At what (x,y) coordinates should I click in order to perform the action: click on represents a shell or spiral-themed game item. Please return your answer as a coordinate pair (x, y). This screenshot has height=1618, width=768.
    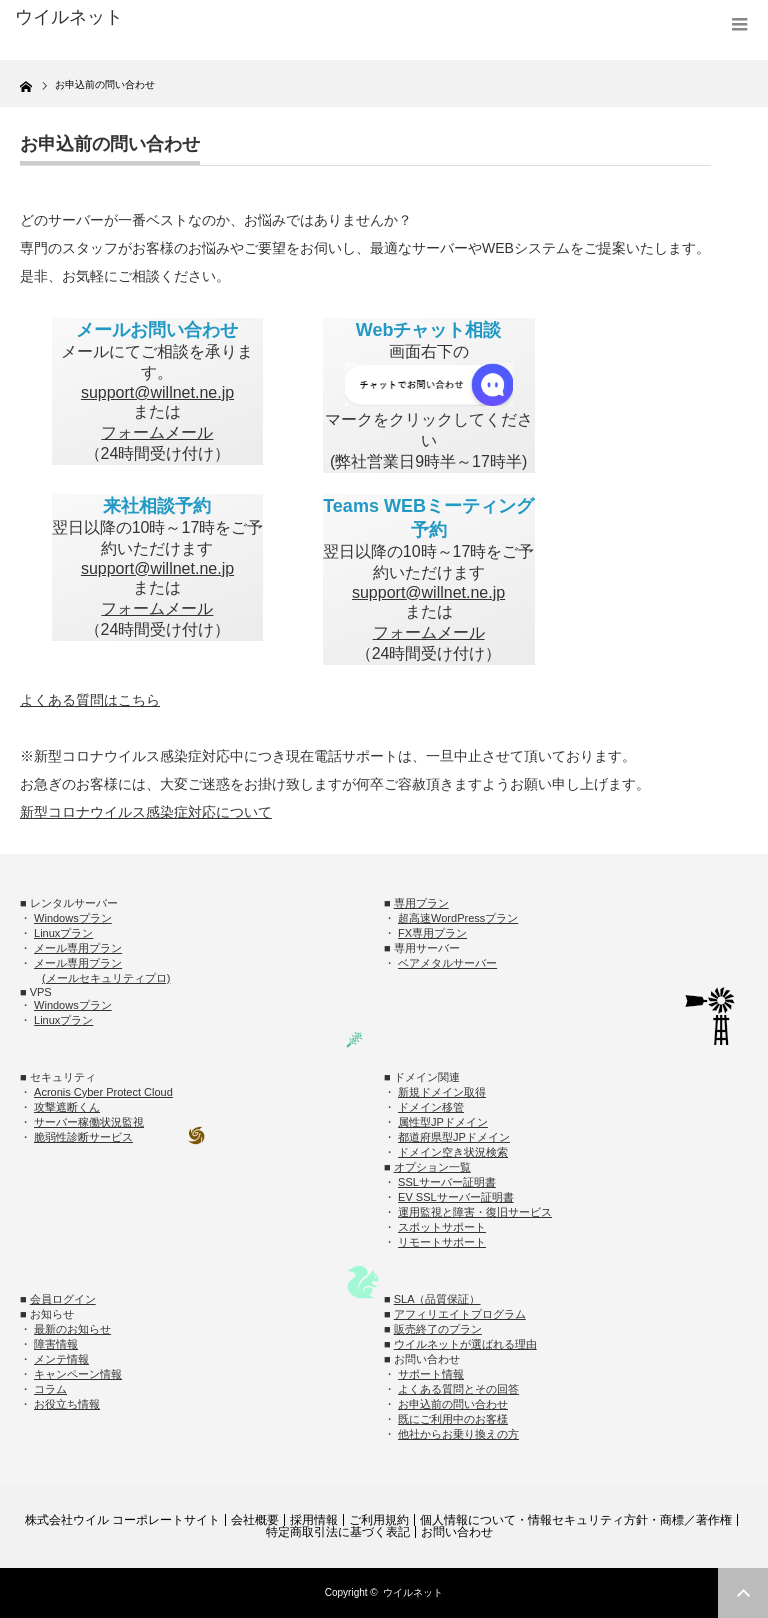
    Looking at the image, I should click on (196, 1135).